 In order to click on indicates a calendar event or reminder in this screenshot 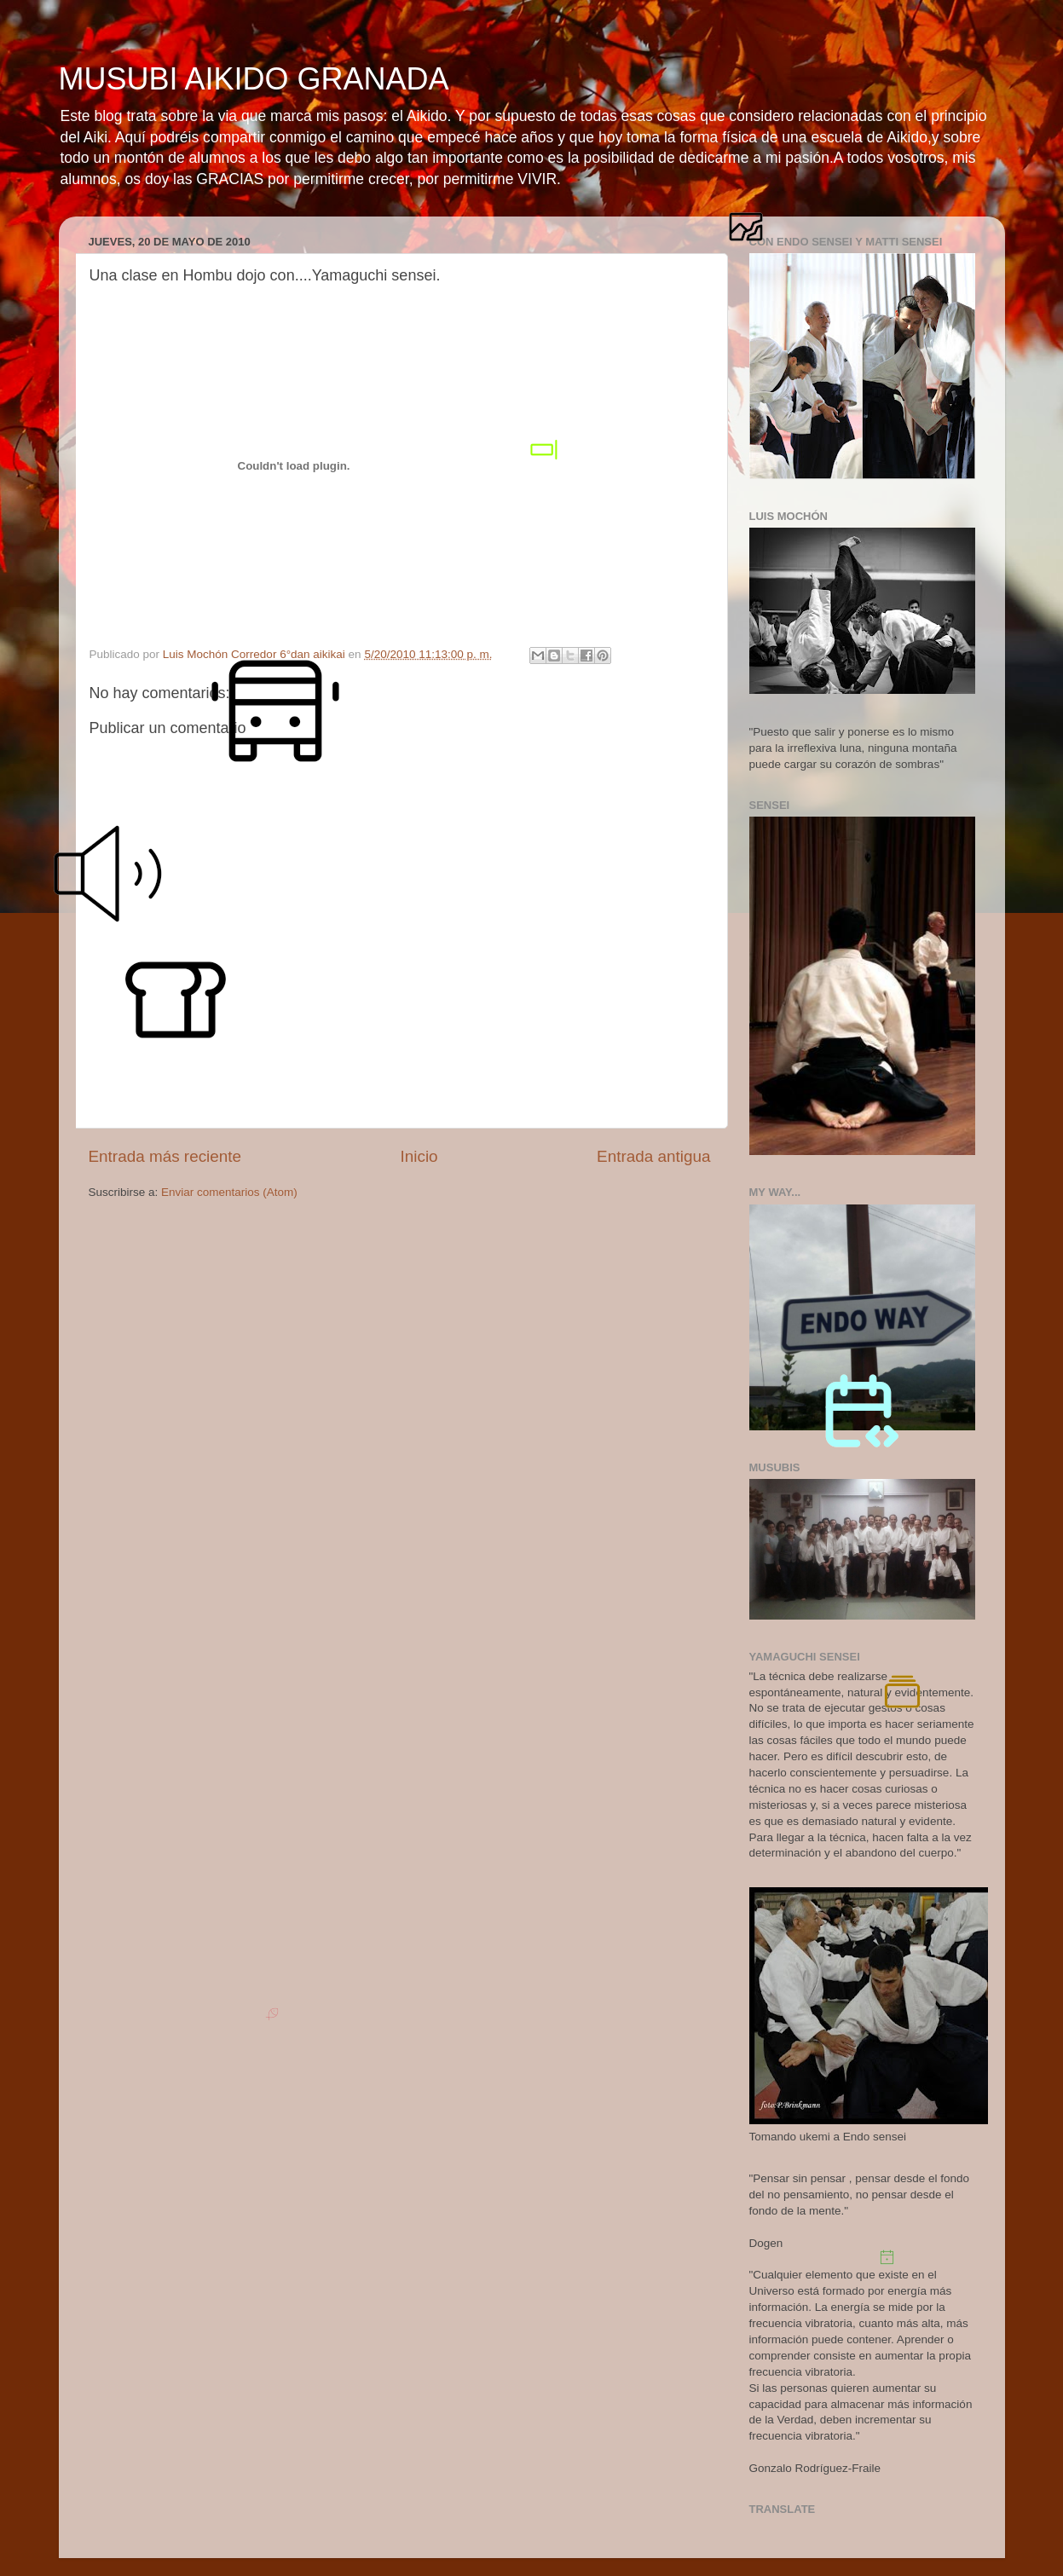, I will do `click(887, 2257)`.